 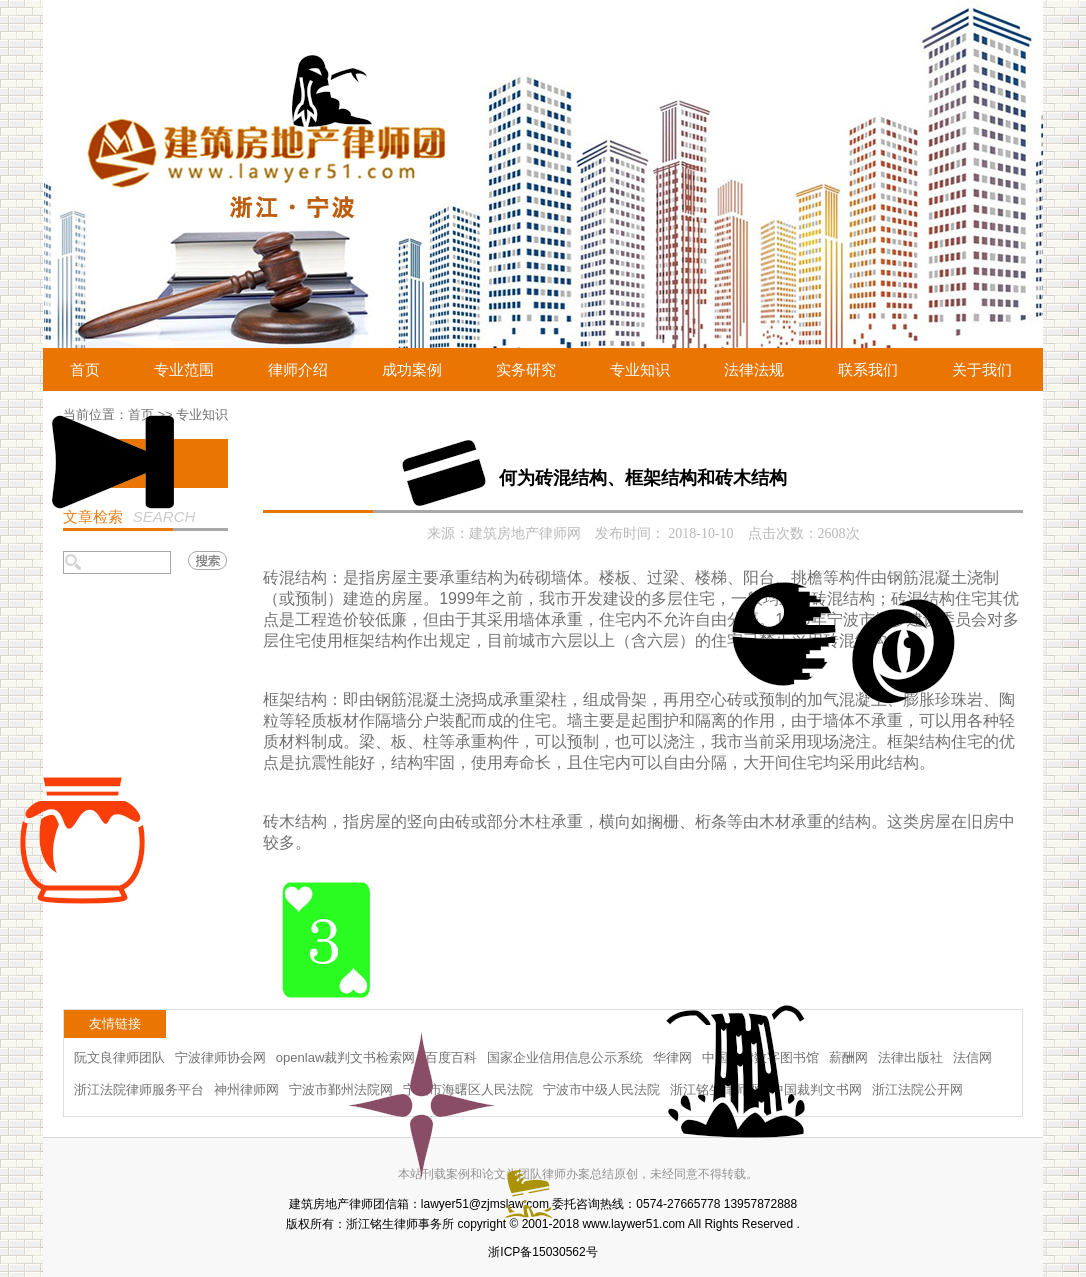 I want to click on slug creature enemy in a game interface, so click(x=332, y=91).